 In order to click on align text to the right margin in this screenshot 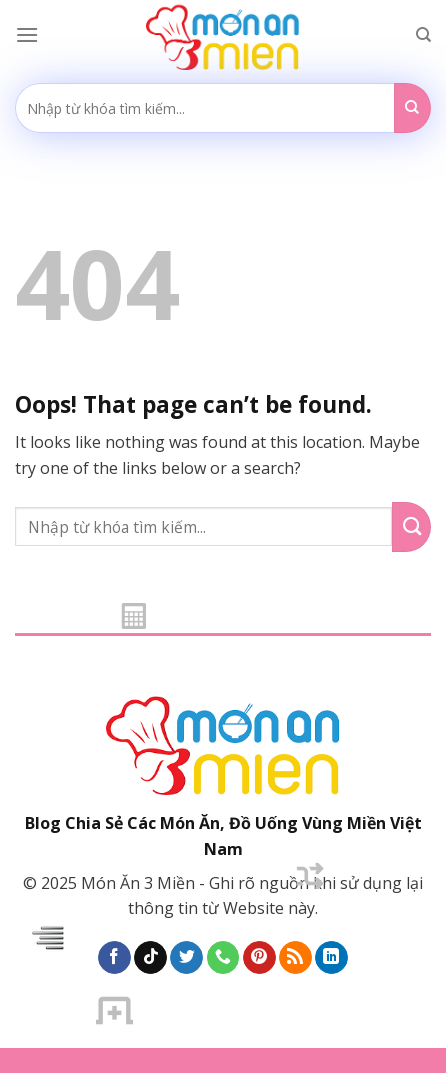, I will do `click(48, 938)`.